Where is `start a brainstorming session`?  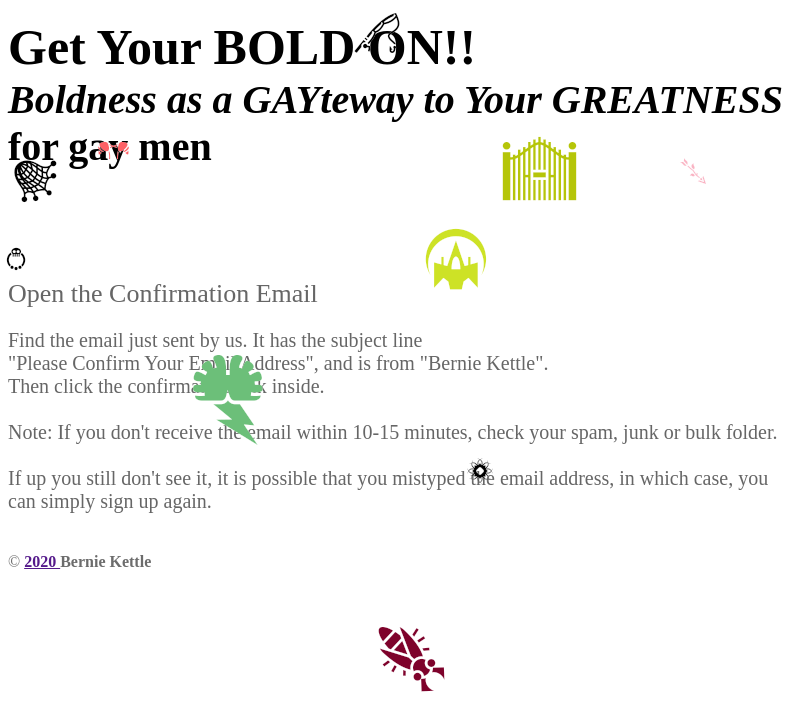
start a brainstorming session is located at coordinates (227, 399).